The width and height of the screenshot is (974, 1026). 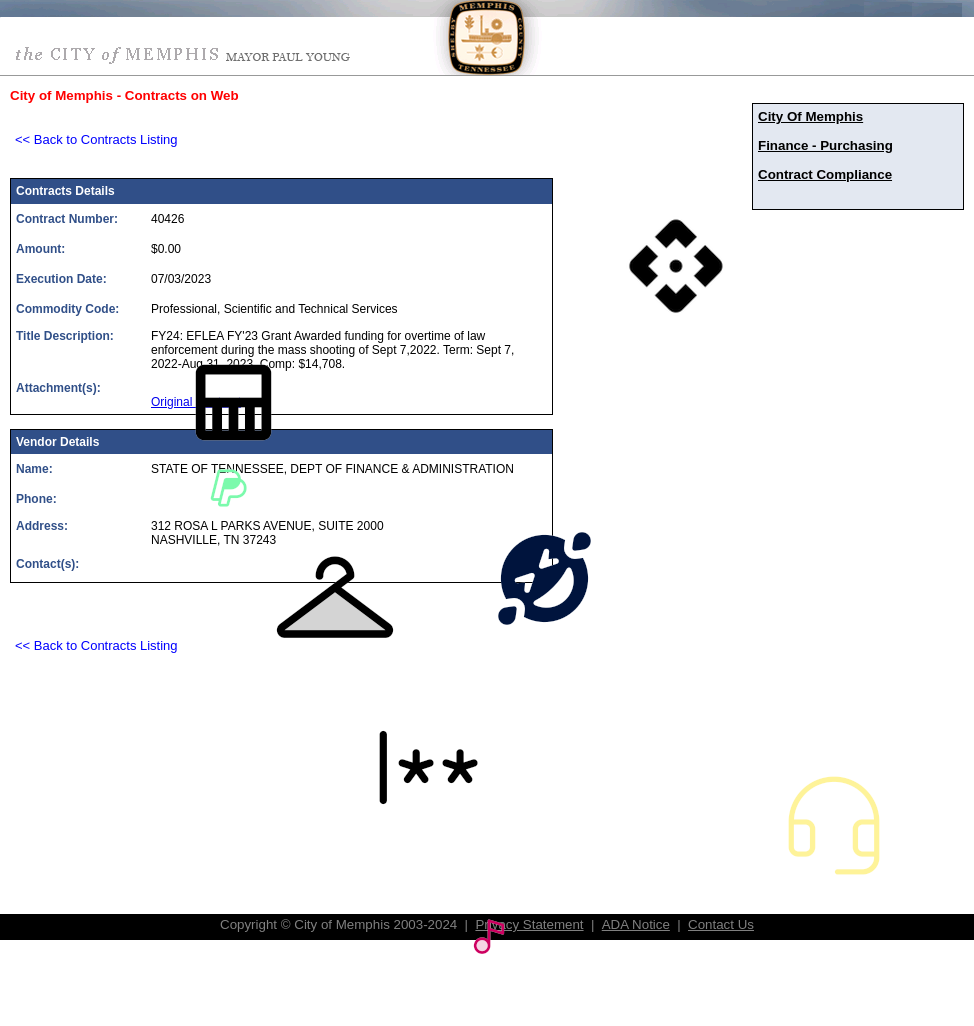 What do you see at coordinates (676, 266) in the screenshot?
I see `access API settings or integrations` at bounding box center [676, 266].